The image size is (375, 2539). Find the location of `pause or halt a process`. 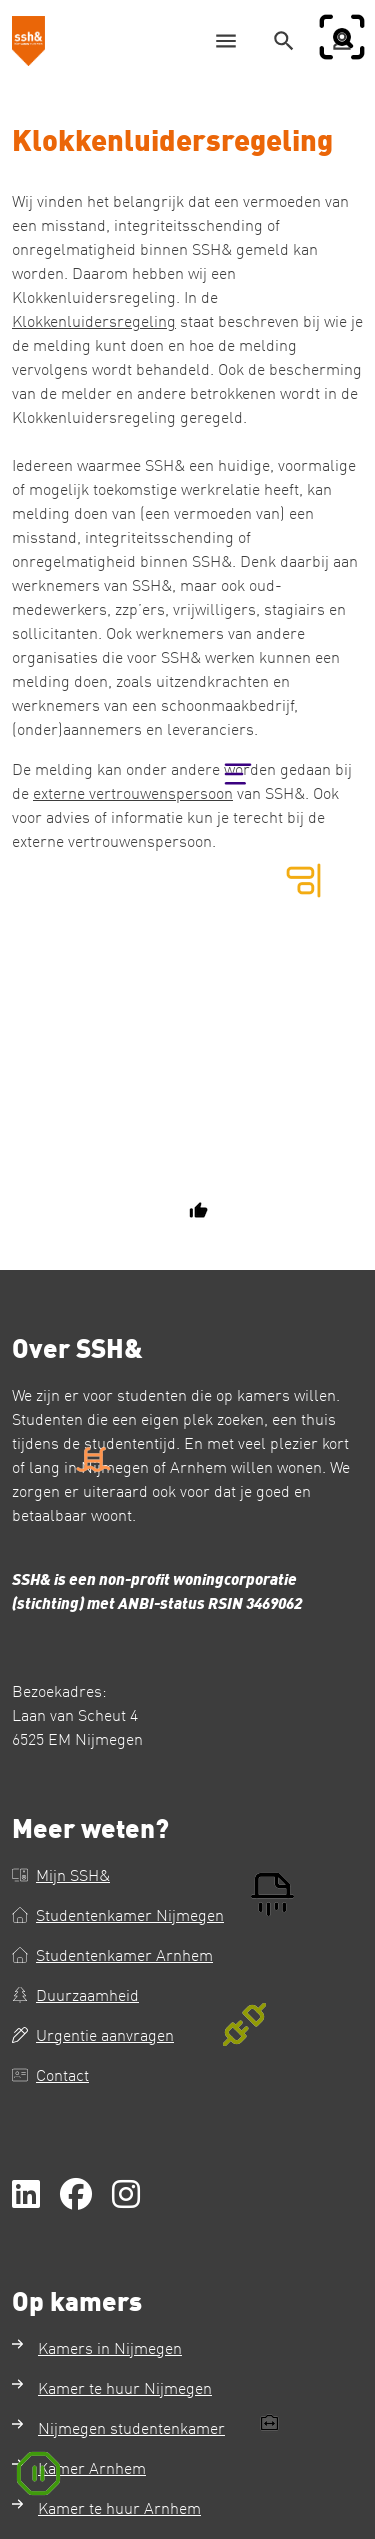

pause or halt a process is located at coordinates (38, 2473).